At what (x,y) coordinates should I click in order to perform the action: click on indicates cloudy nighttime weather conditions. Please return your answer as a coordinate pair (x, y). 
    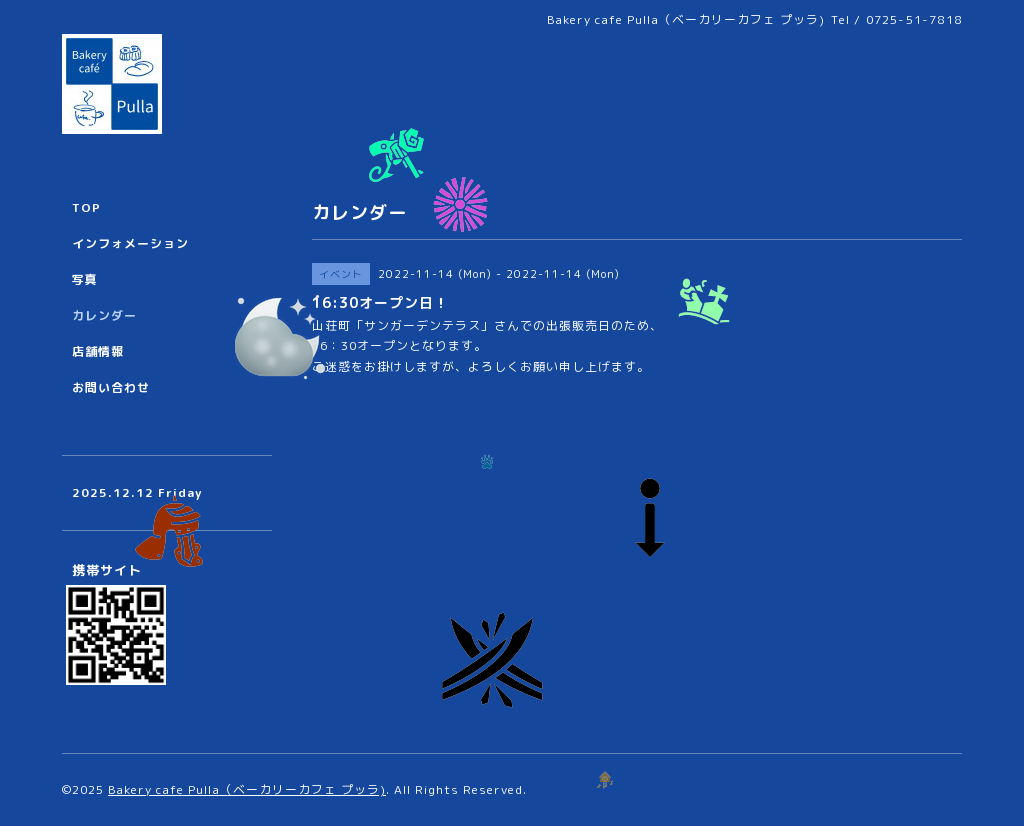
    Looking at the image, I should click on (280, 337).